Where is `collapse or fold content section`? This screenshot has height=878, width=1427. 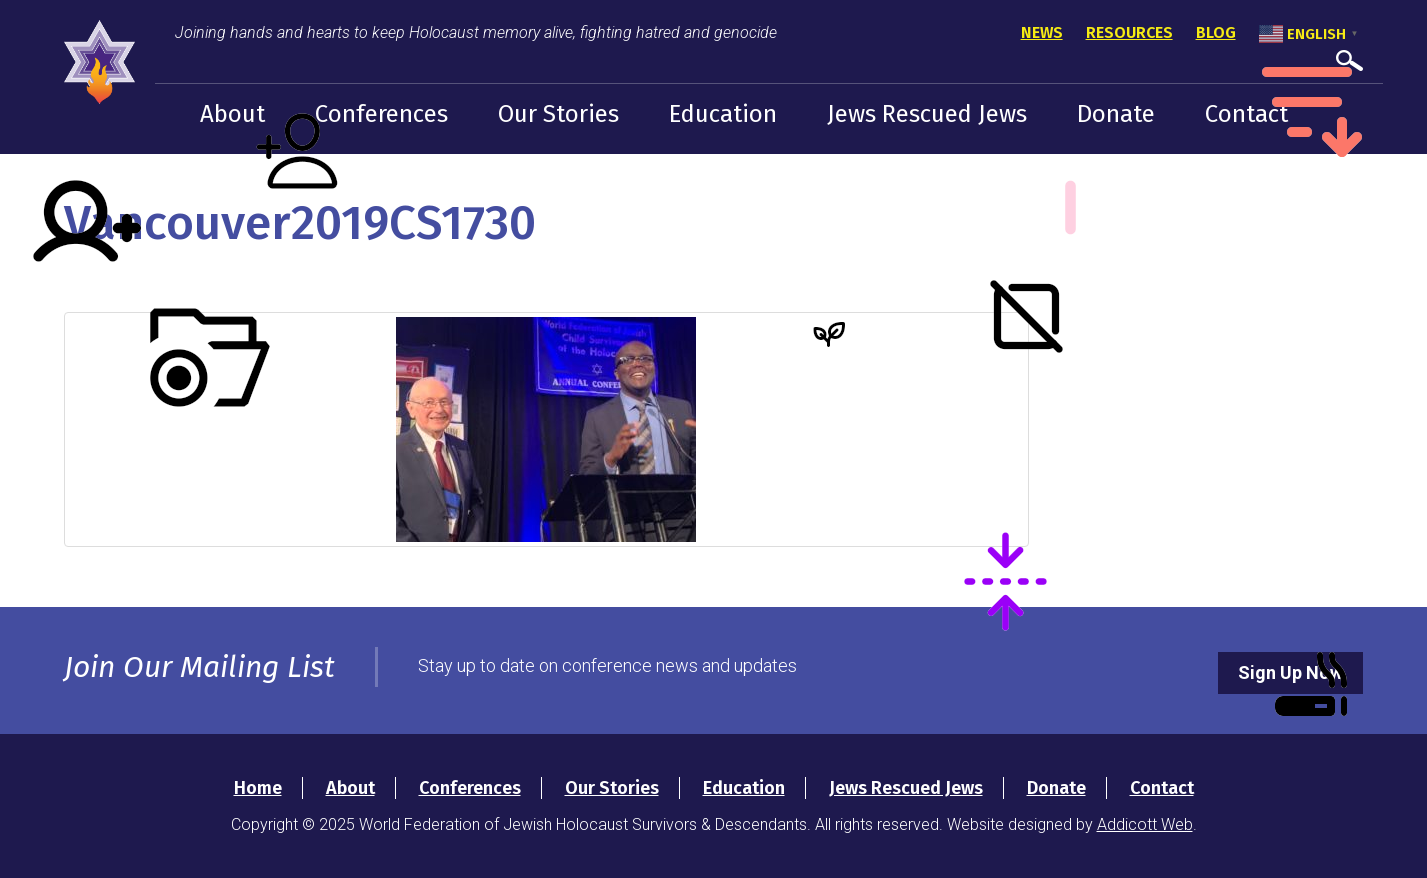 collapse or fold content section is located at coordinates (1005, 581).